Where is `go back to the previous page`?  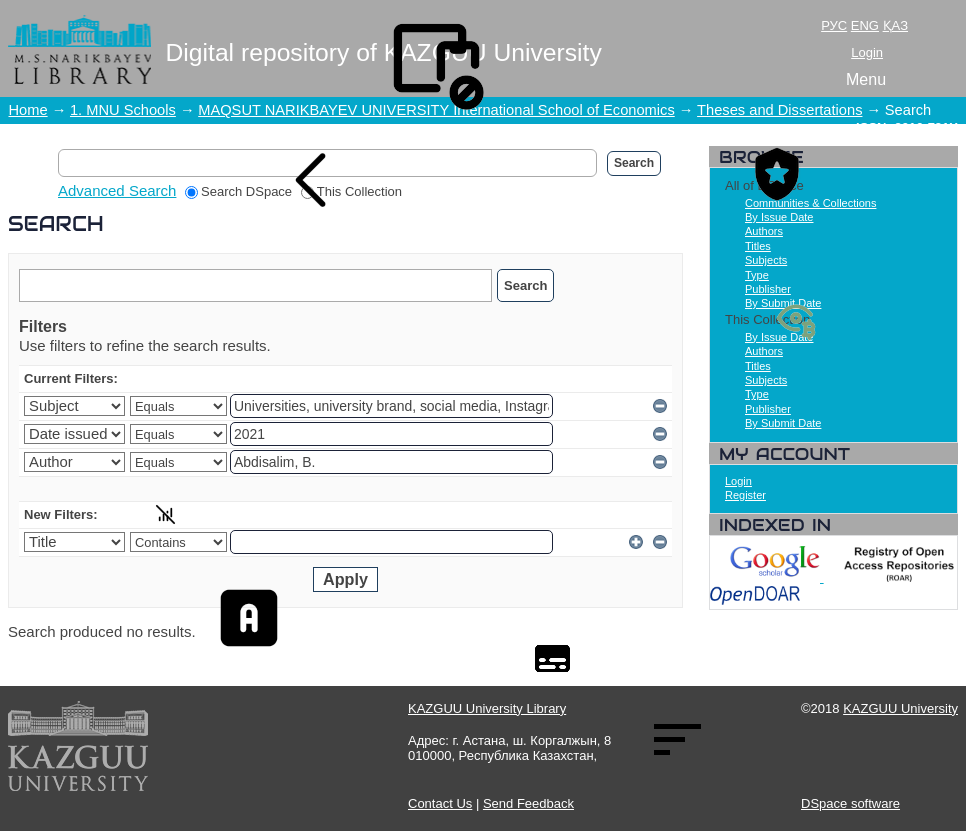 go back to the previous page is located at coordinates (312, 180).